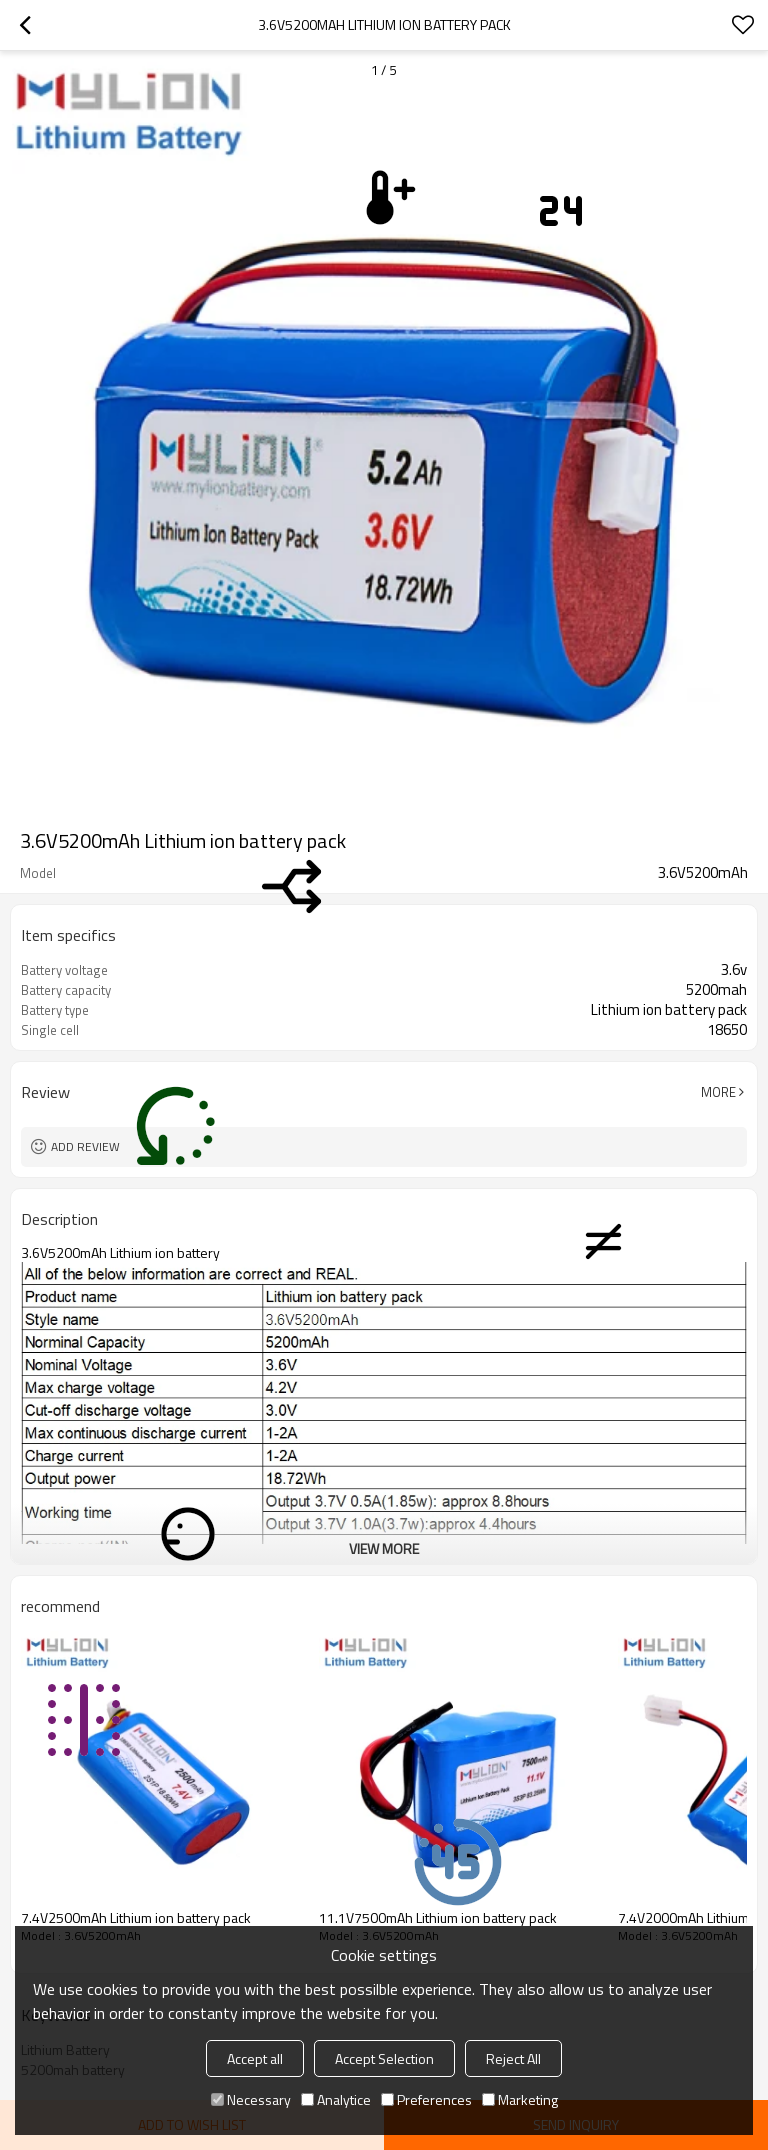  What do you see at coordinates (458, 1862) in the screenshot?
I see `set a 45-minute timer or duration` at bounding box center [458, 1862].